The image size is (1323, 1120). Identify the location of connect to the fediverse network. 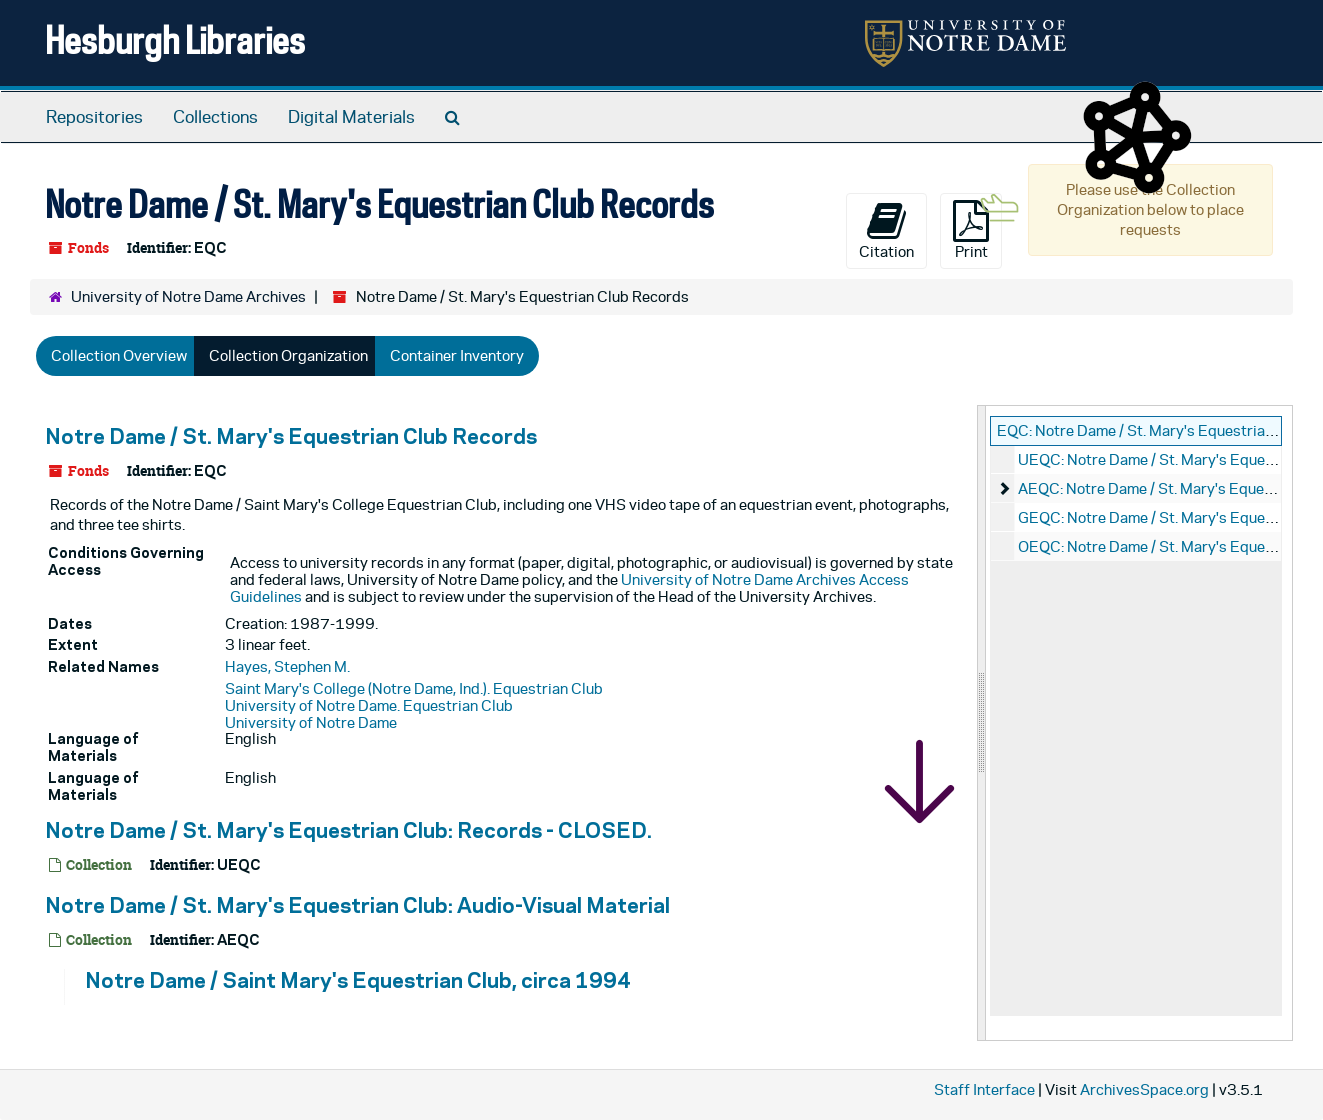
(1135, 137).